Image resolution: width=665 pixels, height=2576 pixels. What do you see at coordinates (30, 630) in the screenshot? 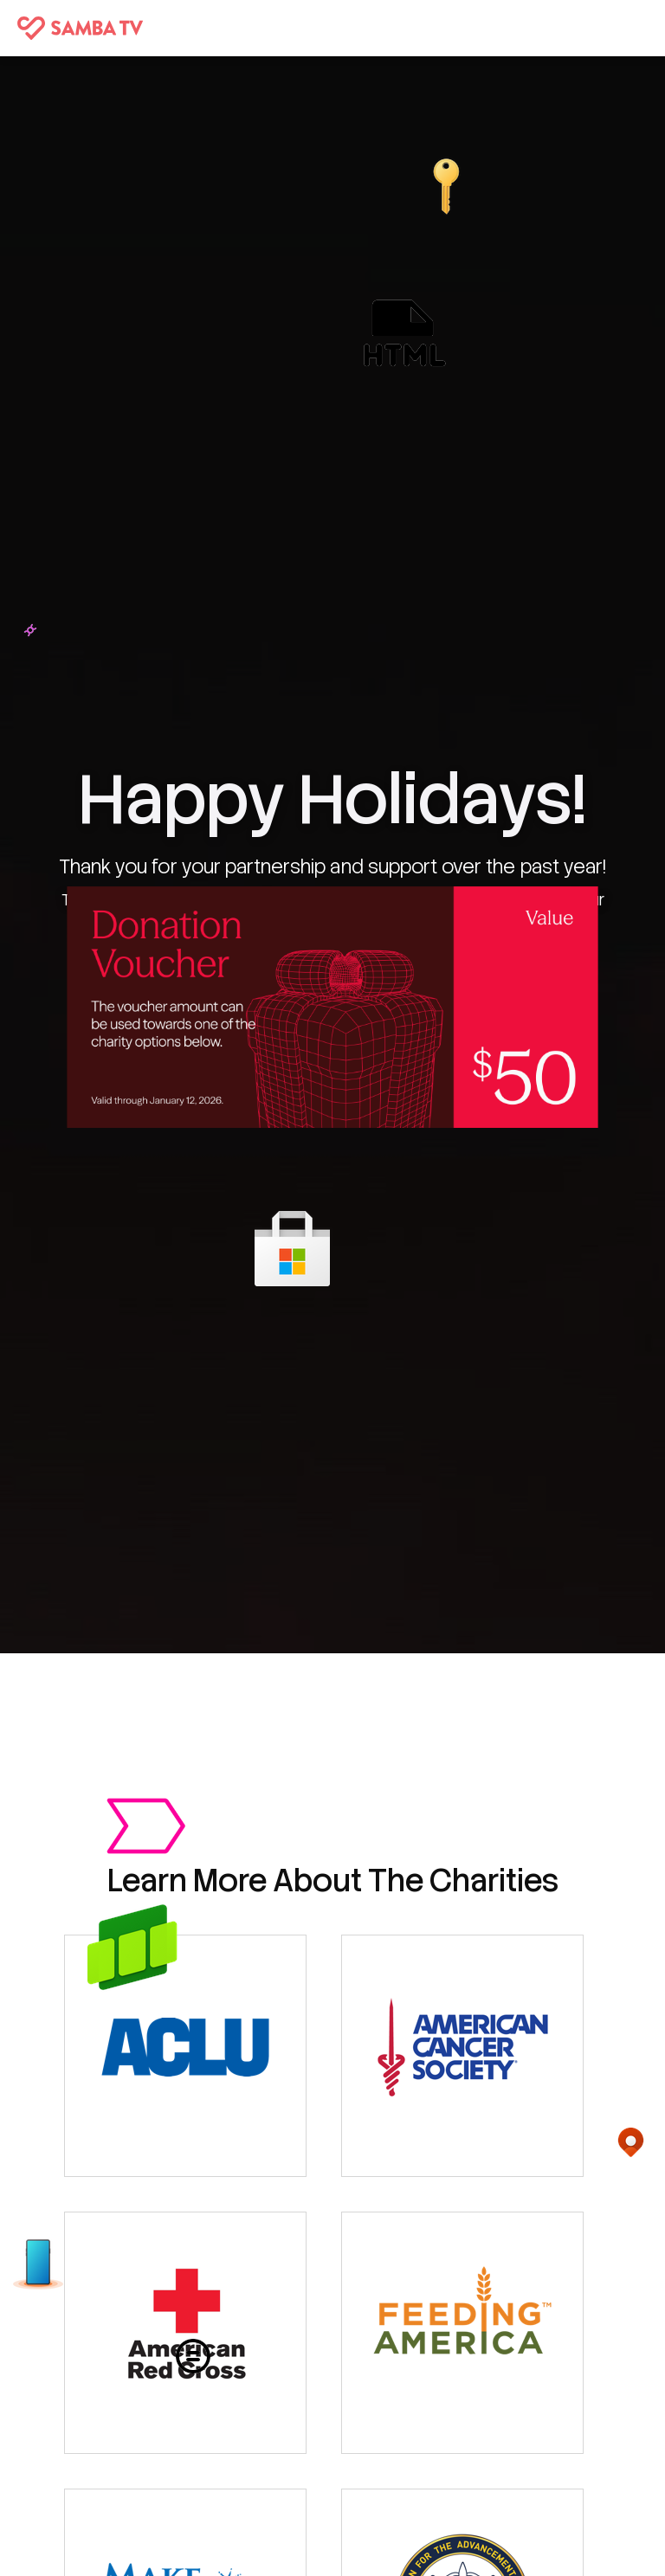
I see `access genetic or DNA-related information` at bounding box center [30, 630].